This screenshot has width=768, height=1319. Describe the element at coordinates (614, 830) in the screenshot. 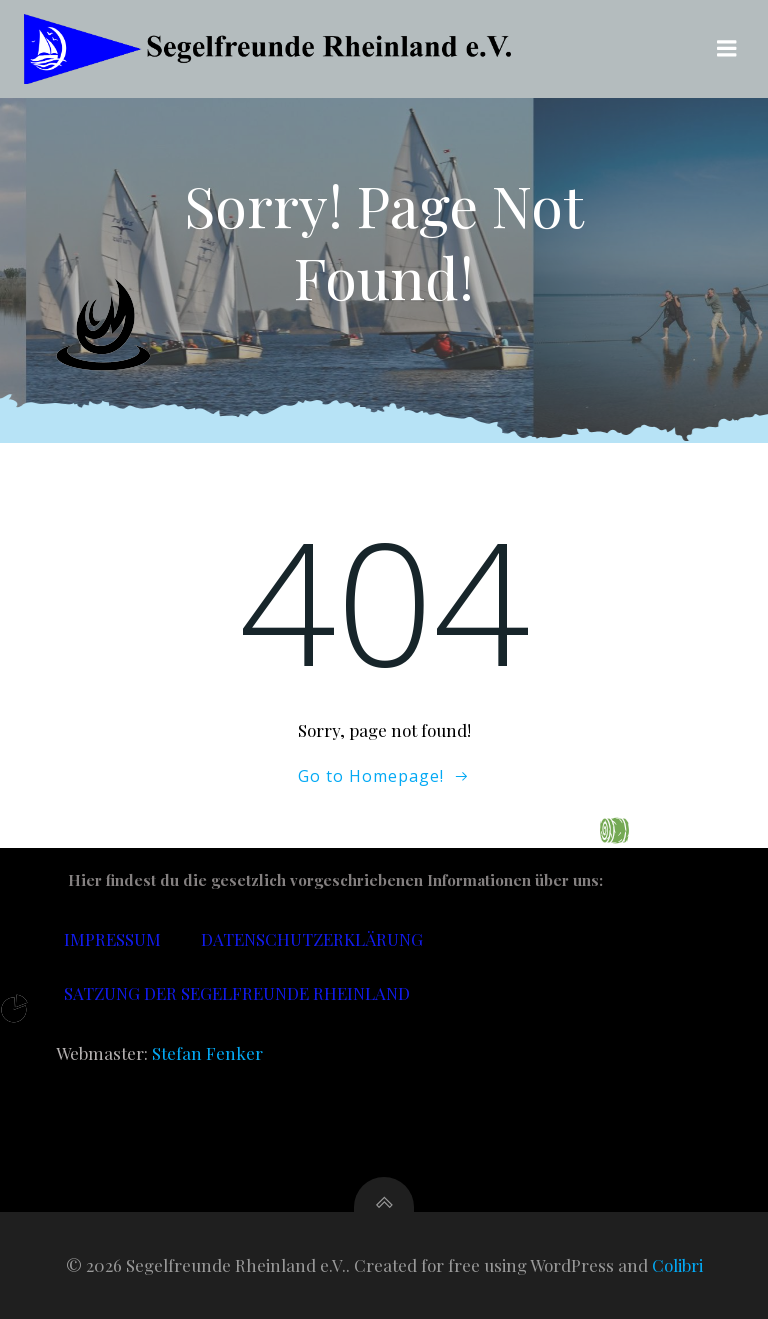

I see `hay bale resource in farming simulation game` at that location.